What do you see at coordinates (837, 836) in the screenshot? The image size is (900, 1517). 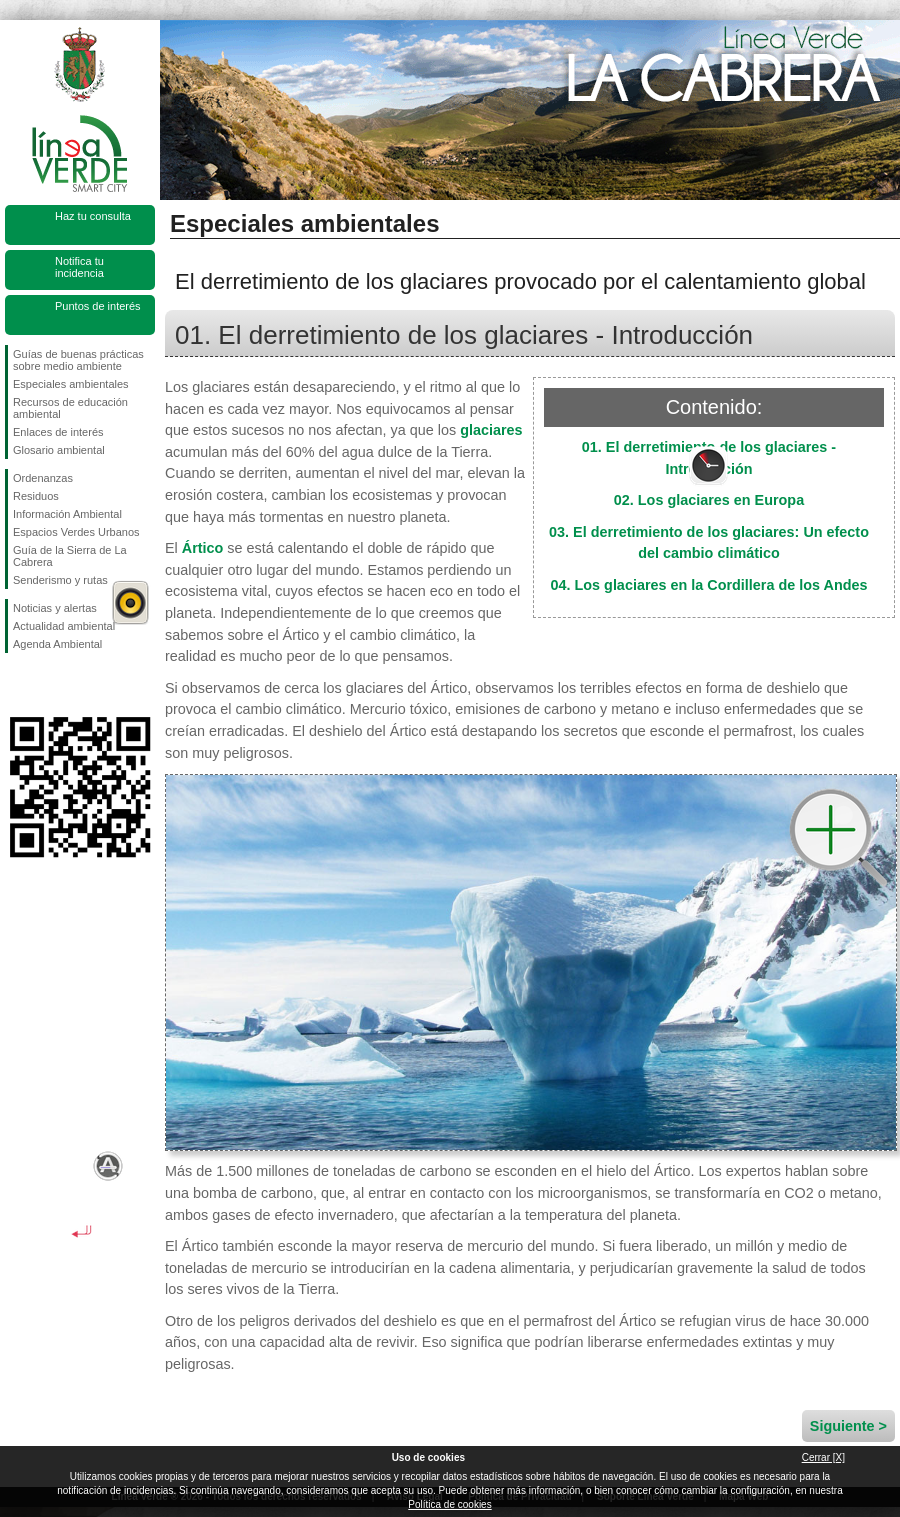 I see `zoom in on the current view` at bounding box center [837, 836].